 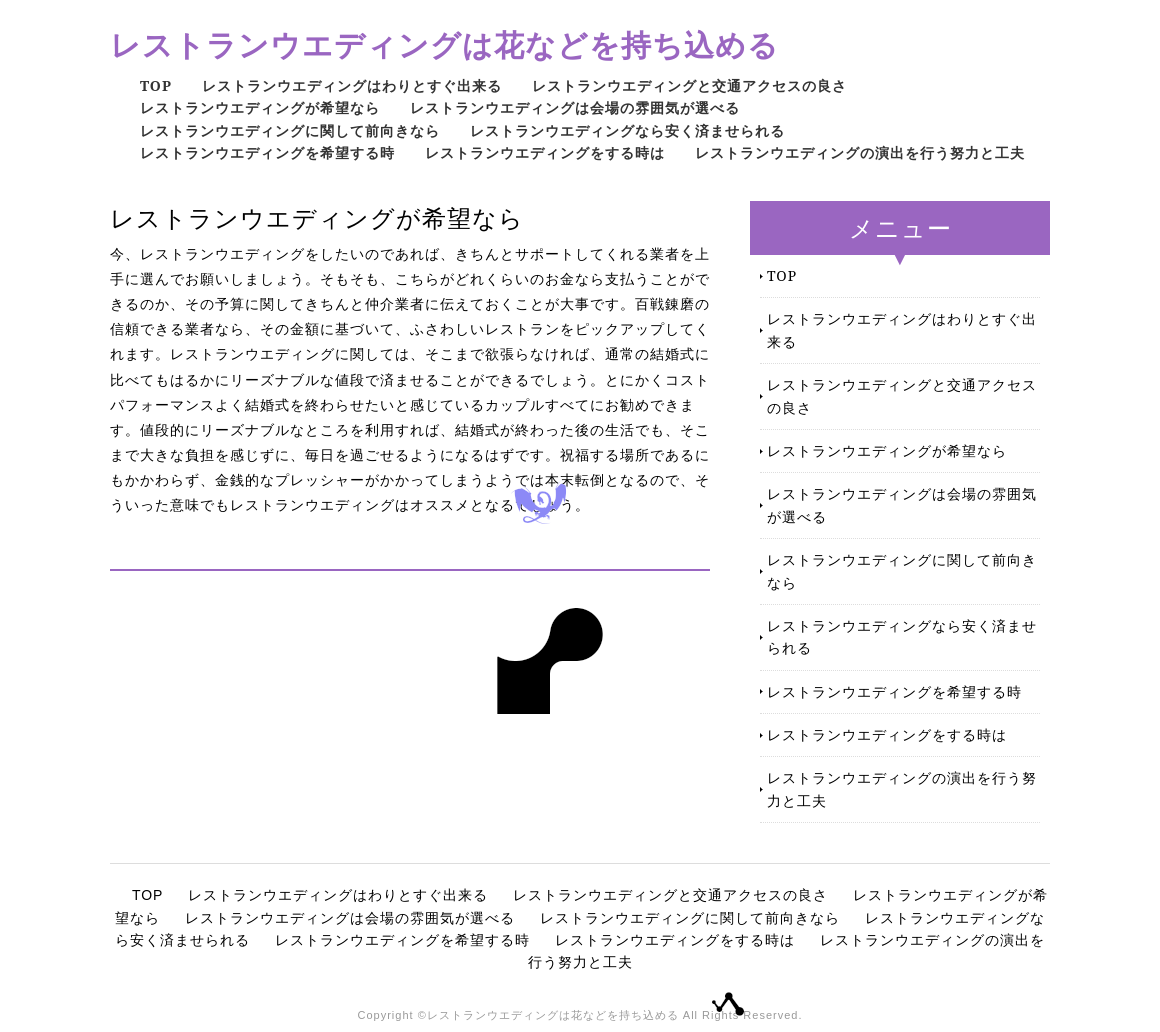 I want to click on alwaysdata hosting service logo, so click(x=728, y=1004).